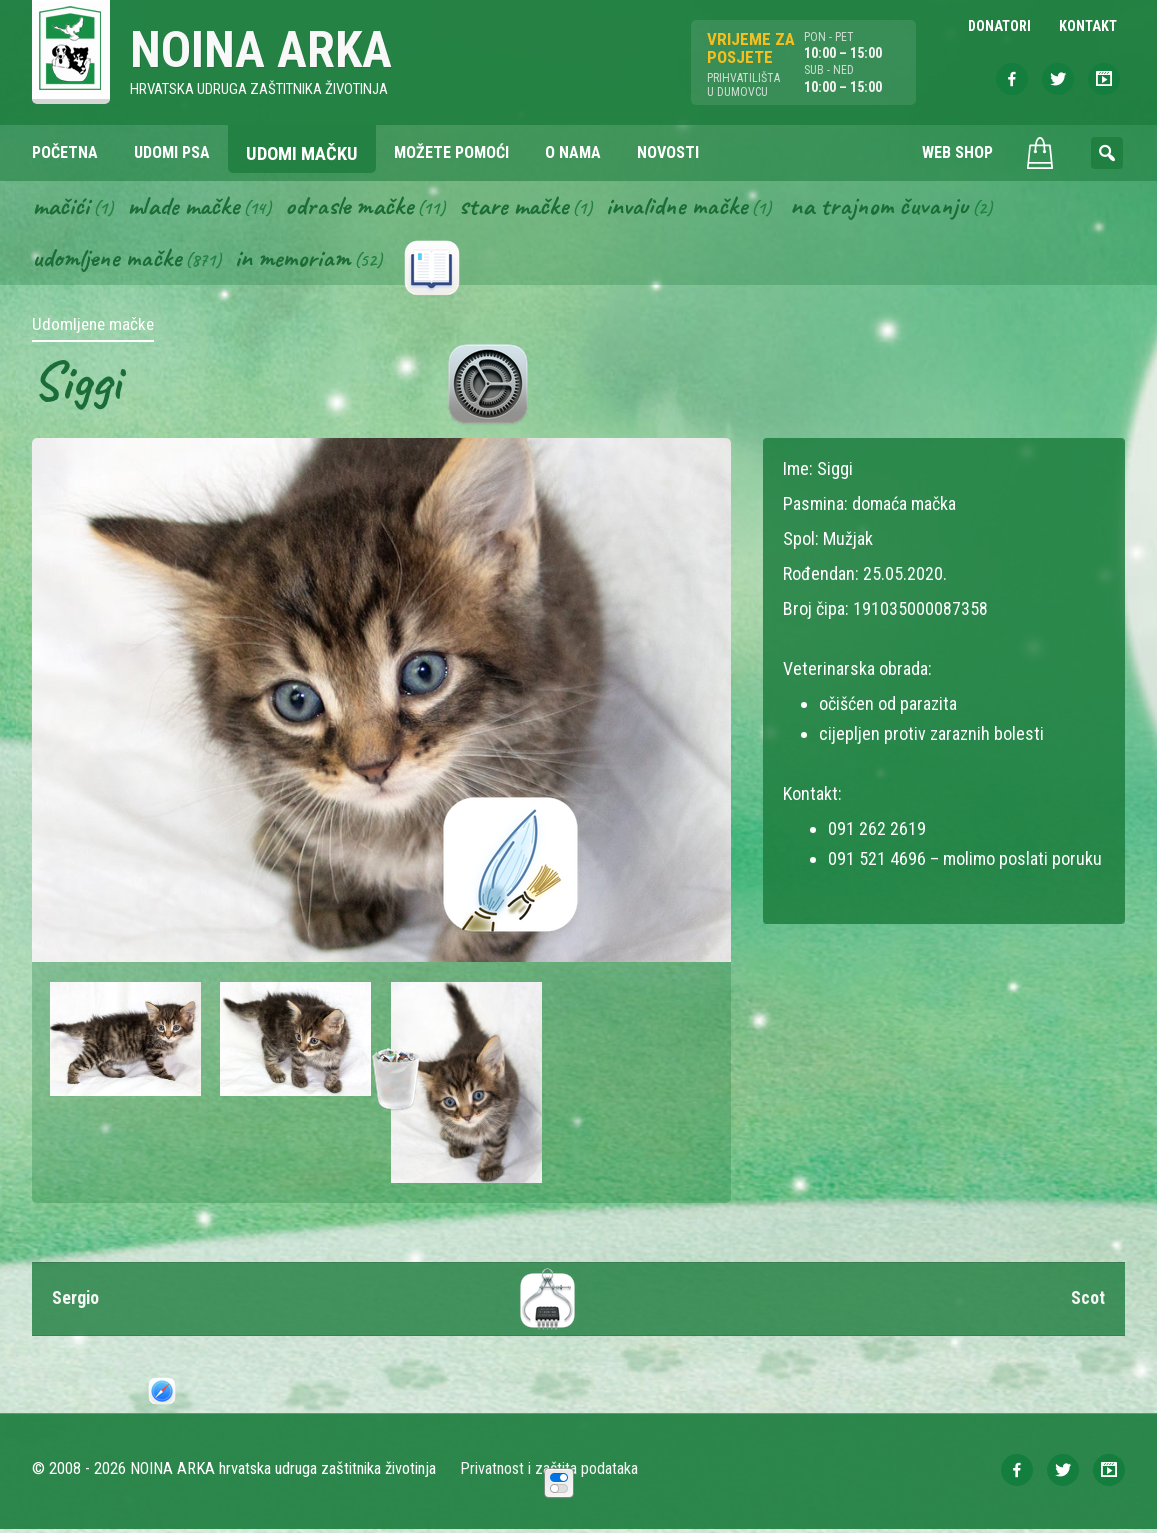  What do you see at coordinates (510, 864) in the screenshot?
I see `open vara text editor app` at bounding box center [510, 864].